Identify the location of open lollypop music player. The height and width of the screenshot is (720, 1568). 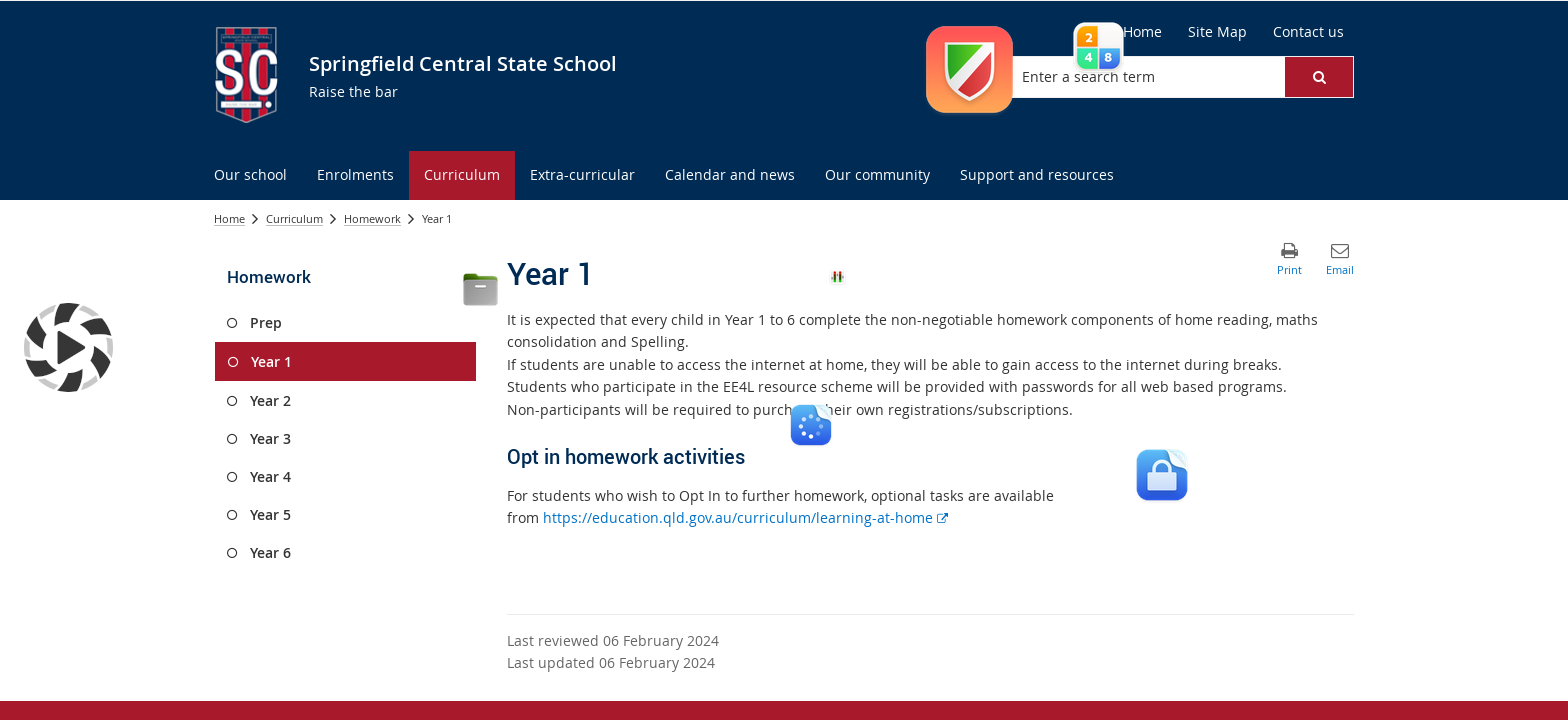
(68, 347).